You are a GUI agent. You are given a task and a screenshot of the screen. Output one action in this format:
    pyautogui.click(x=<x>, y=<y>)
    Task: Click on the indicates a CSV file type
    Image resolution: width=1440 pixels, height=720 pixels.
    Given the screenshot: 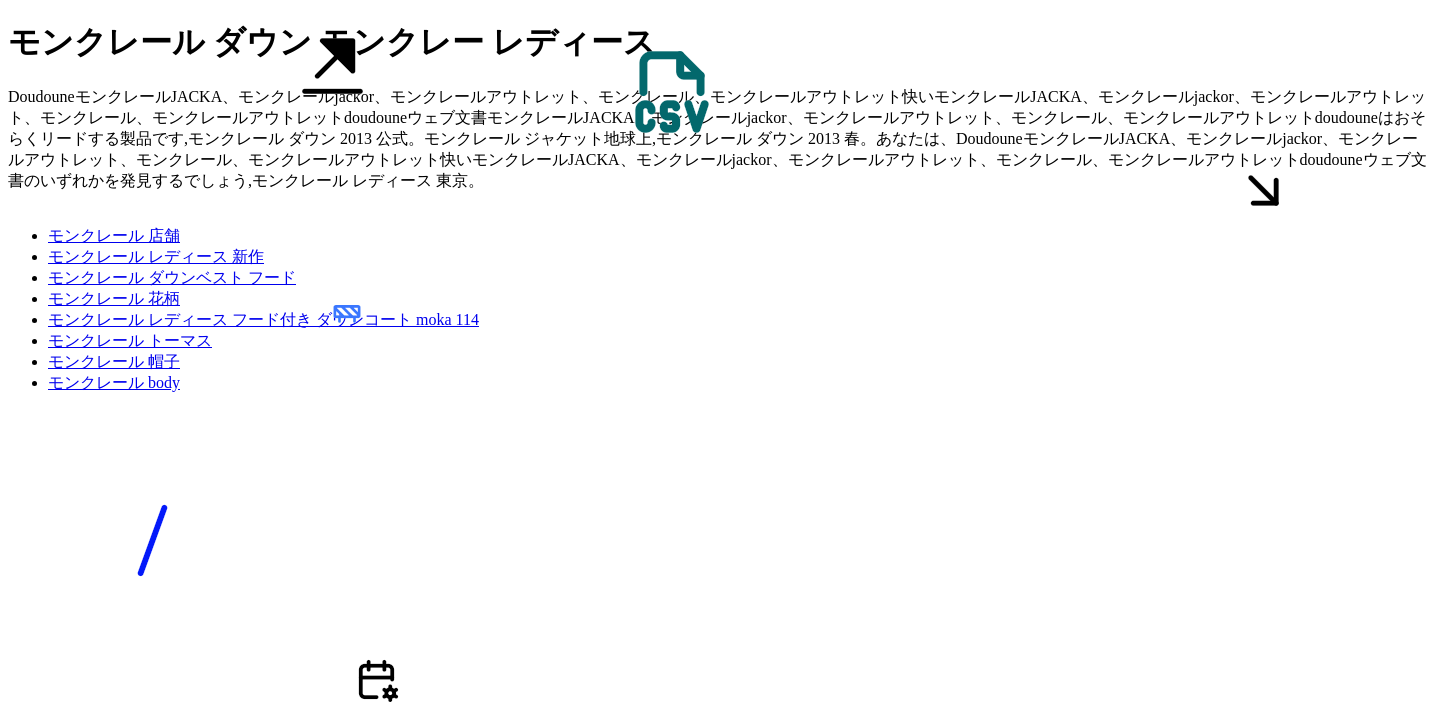 What is the action you would take?
    pyautogui.click(x=672, y=92)
    